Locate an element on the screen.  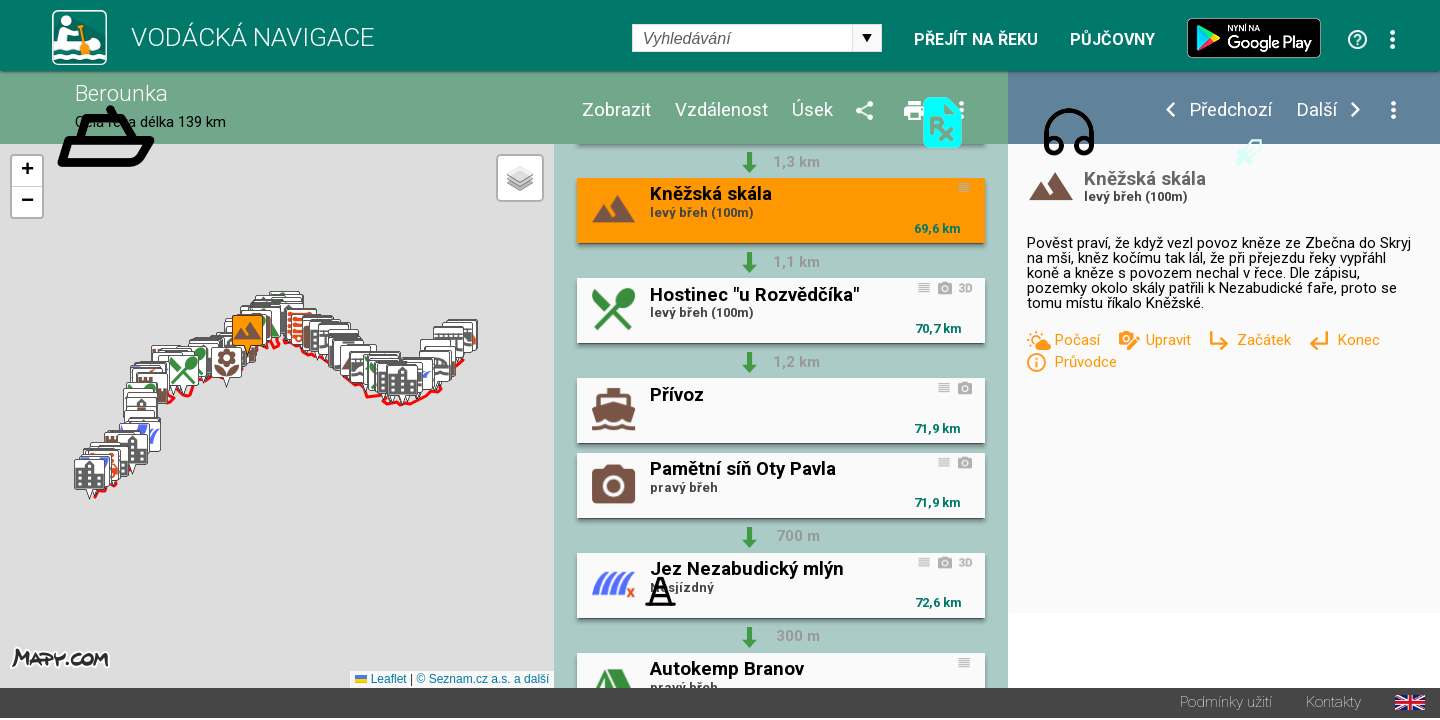
access audio or music settings is located at coordinates (1069, 133).